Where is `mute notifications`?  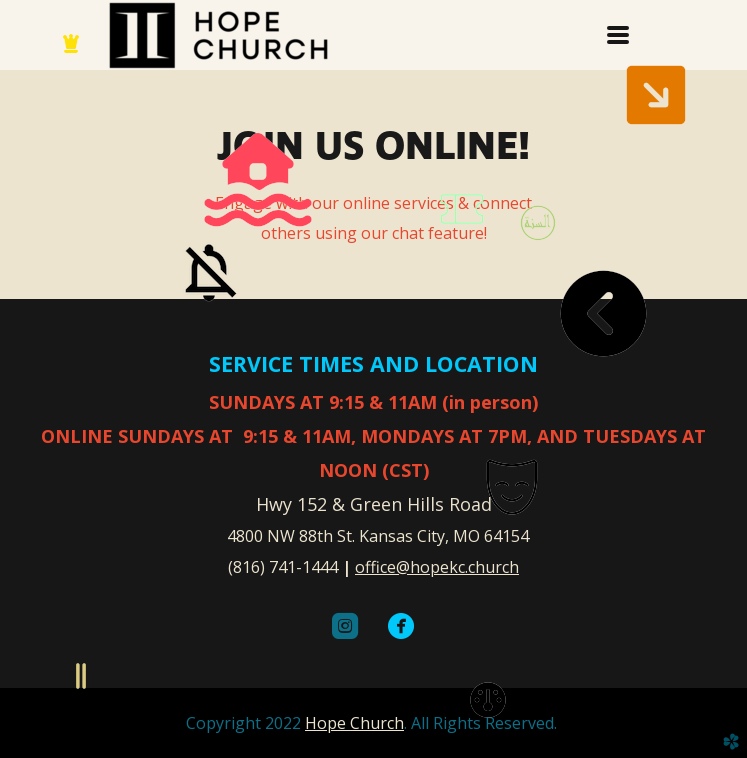 mute notifications is located at coordinates (209, 272).